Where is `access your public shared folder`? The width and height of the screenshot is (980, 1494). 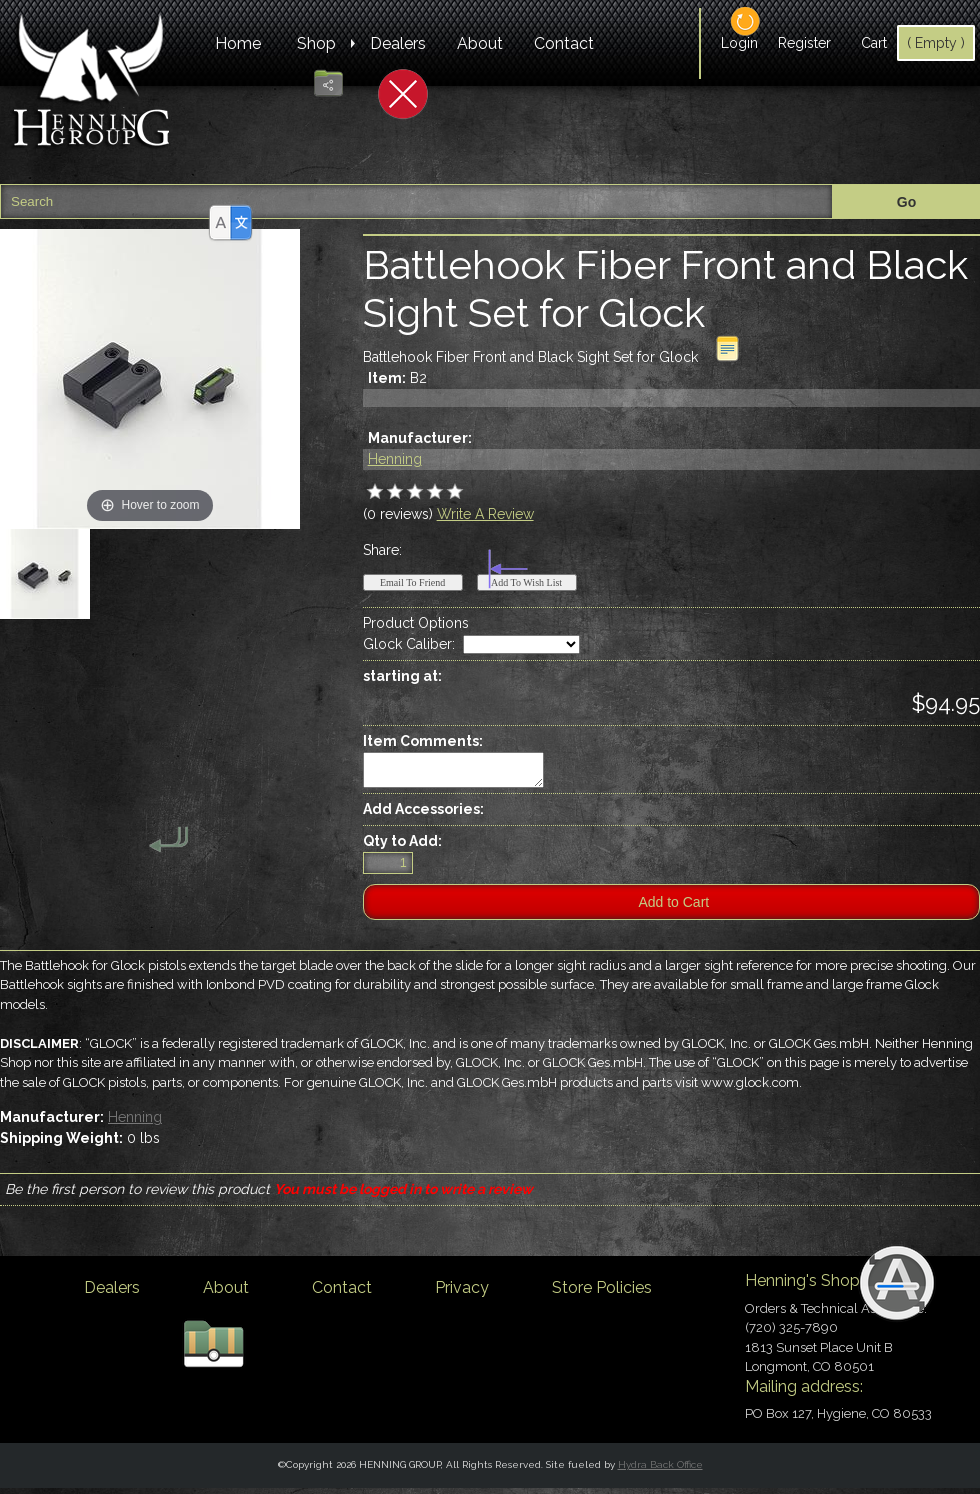
access your public shared folder is located at coordinates (328, 82).